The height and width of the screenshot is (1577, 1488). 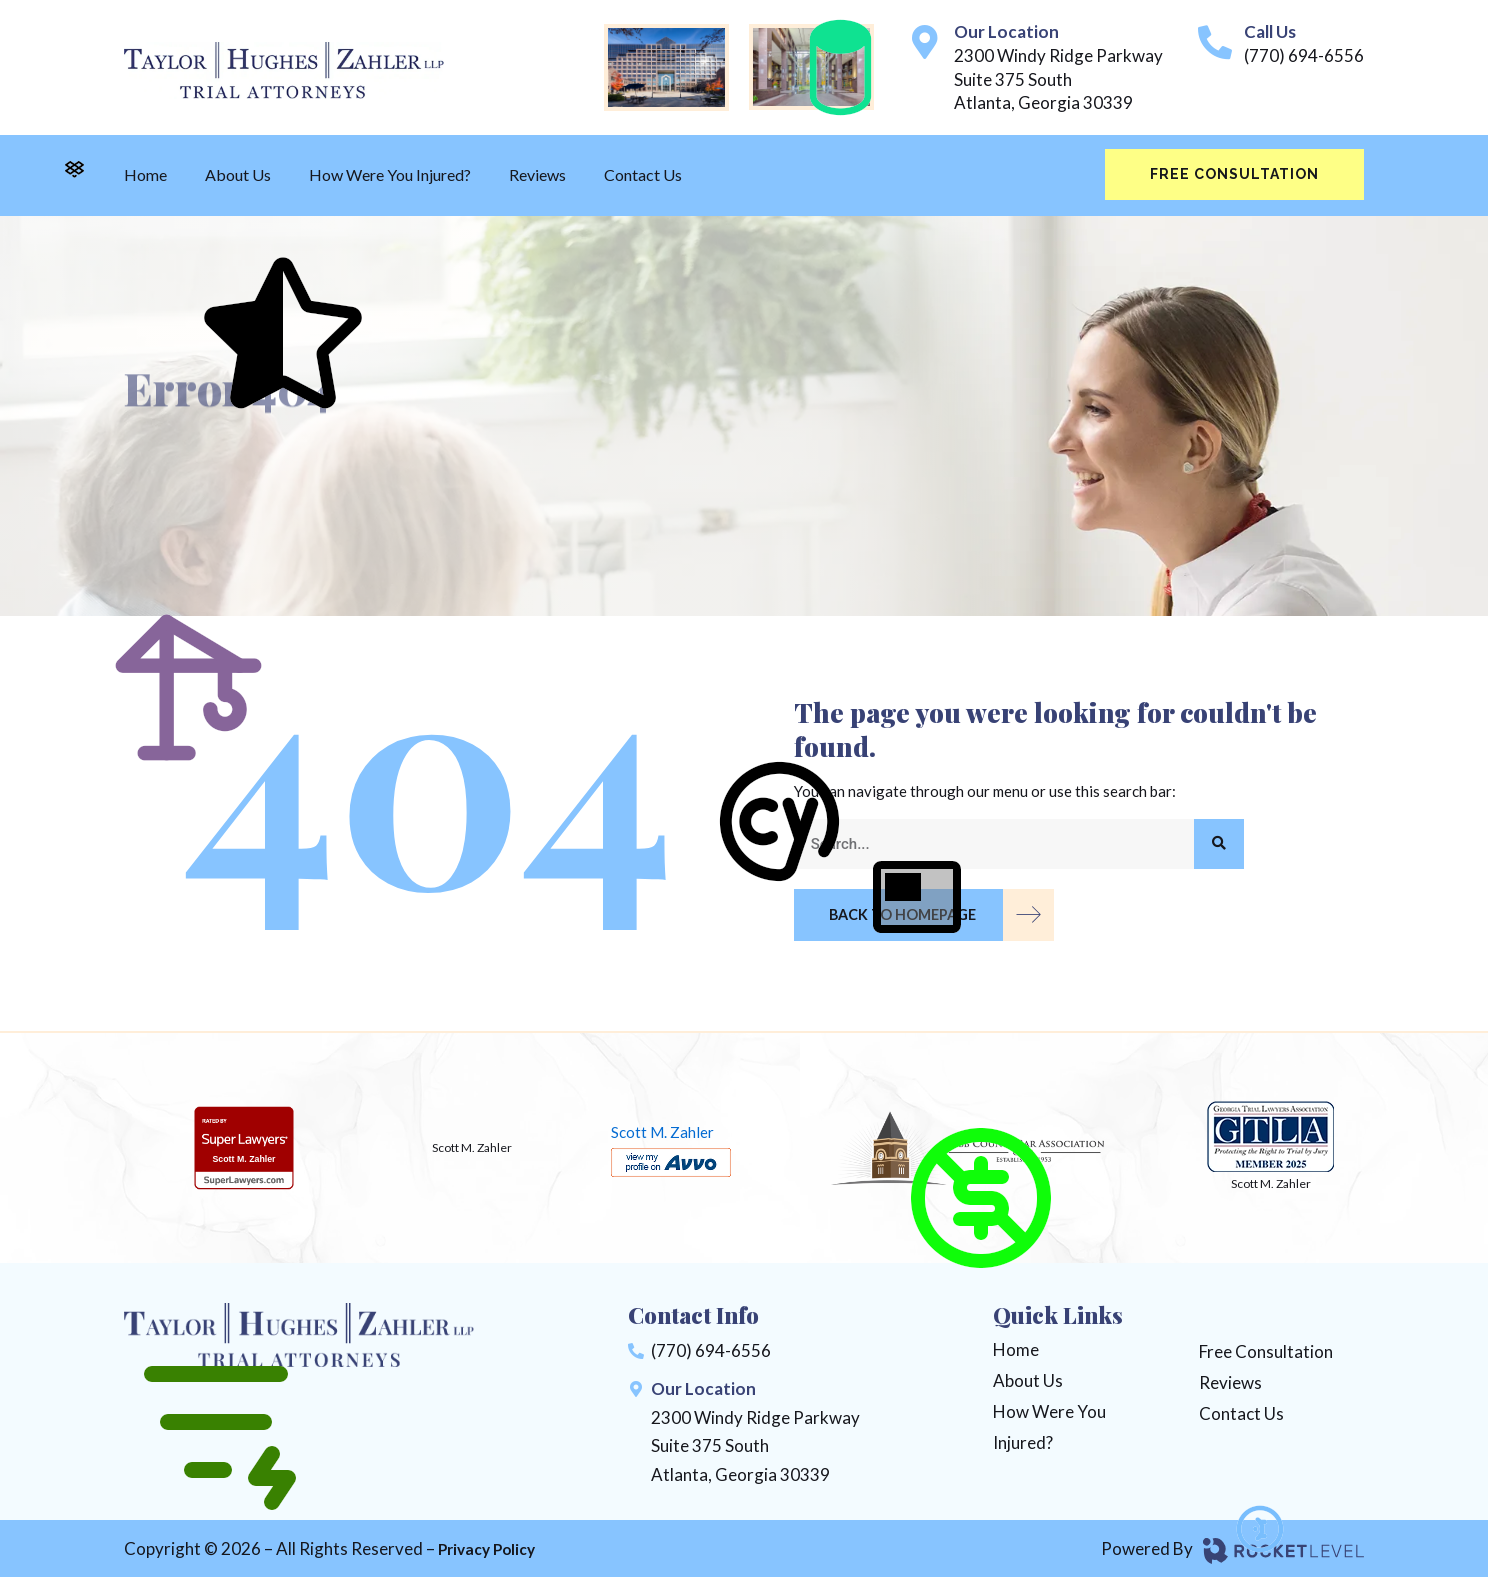 I want to click on mantine UI library logo, so click(x=1260, y=1529).